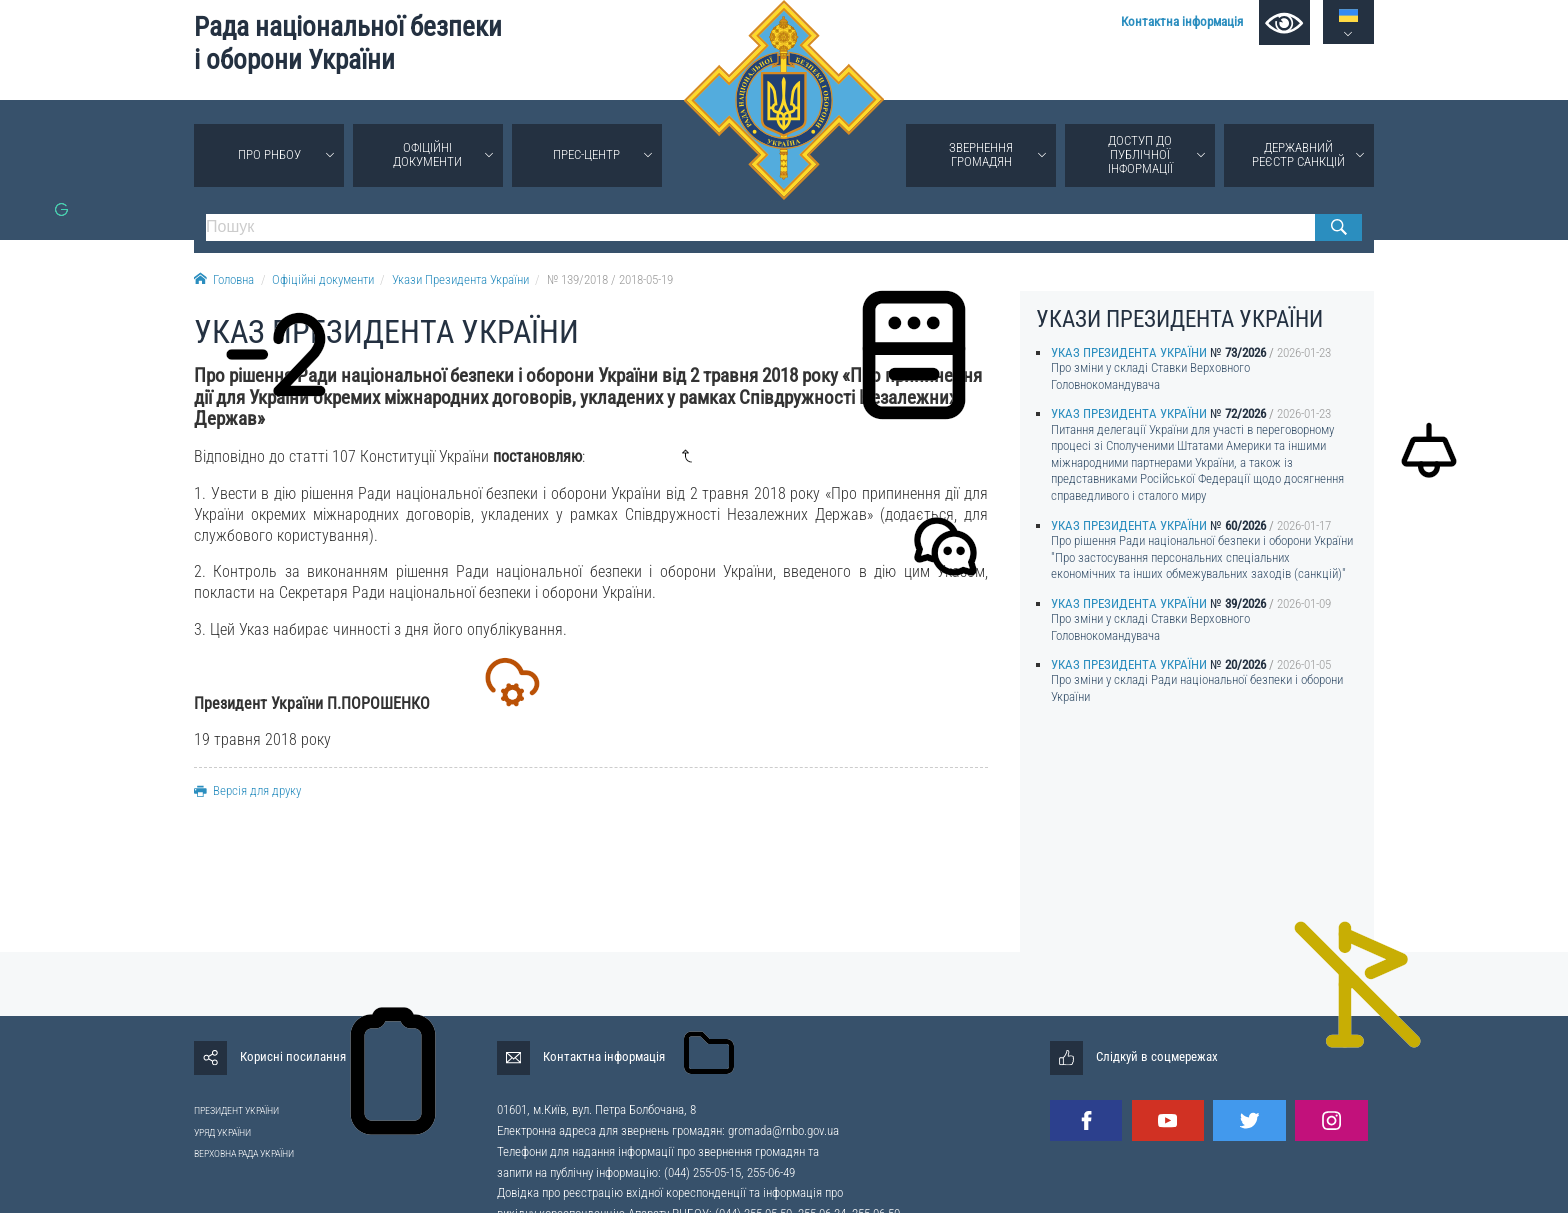  Describe the element at coordinates (278, 354) in the screenshot. I see `decrease exposure by 2 stops` at that location.